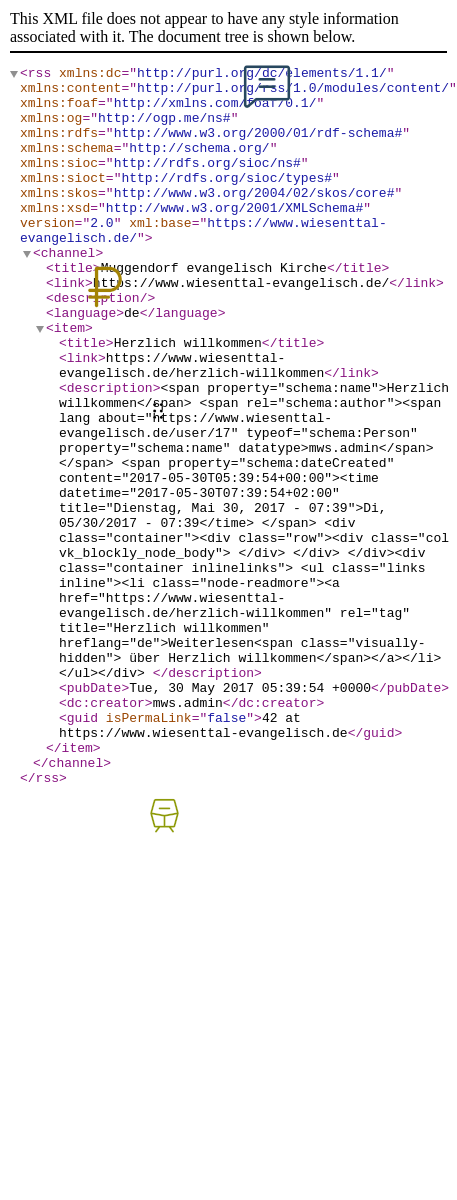 The image size is (457, 1200). Describe the element at coordinates (267, 83) in the screenshot. I see `open chat or messaging` at that location.